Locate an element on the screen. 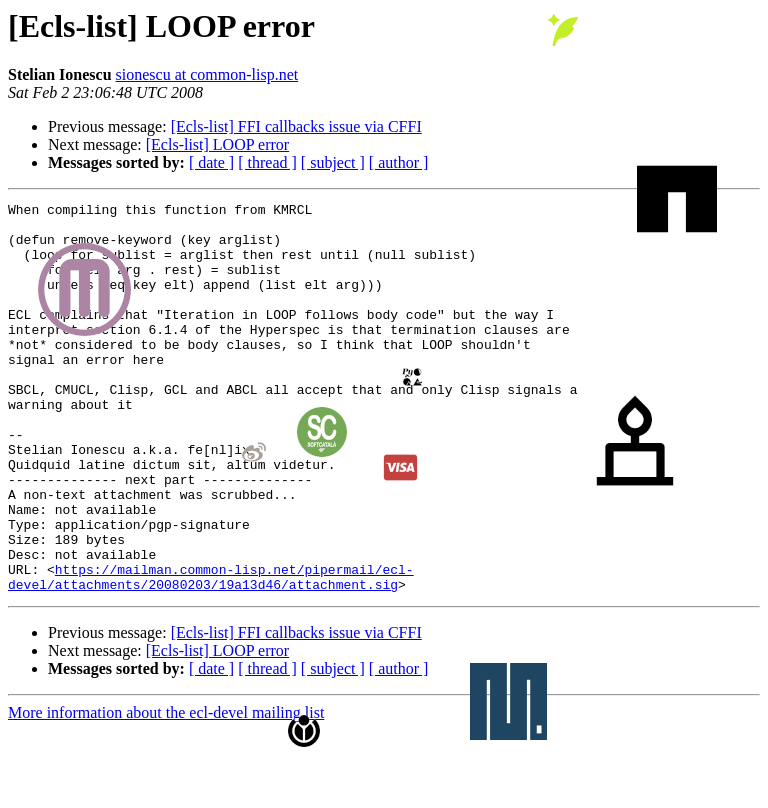 The width and height of the screenshot is (768, 808). micropython programming language logo is located at coordinates (508, 701).